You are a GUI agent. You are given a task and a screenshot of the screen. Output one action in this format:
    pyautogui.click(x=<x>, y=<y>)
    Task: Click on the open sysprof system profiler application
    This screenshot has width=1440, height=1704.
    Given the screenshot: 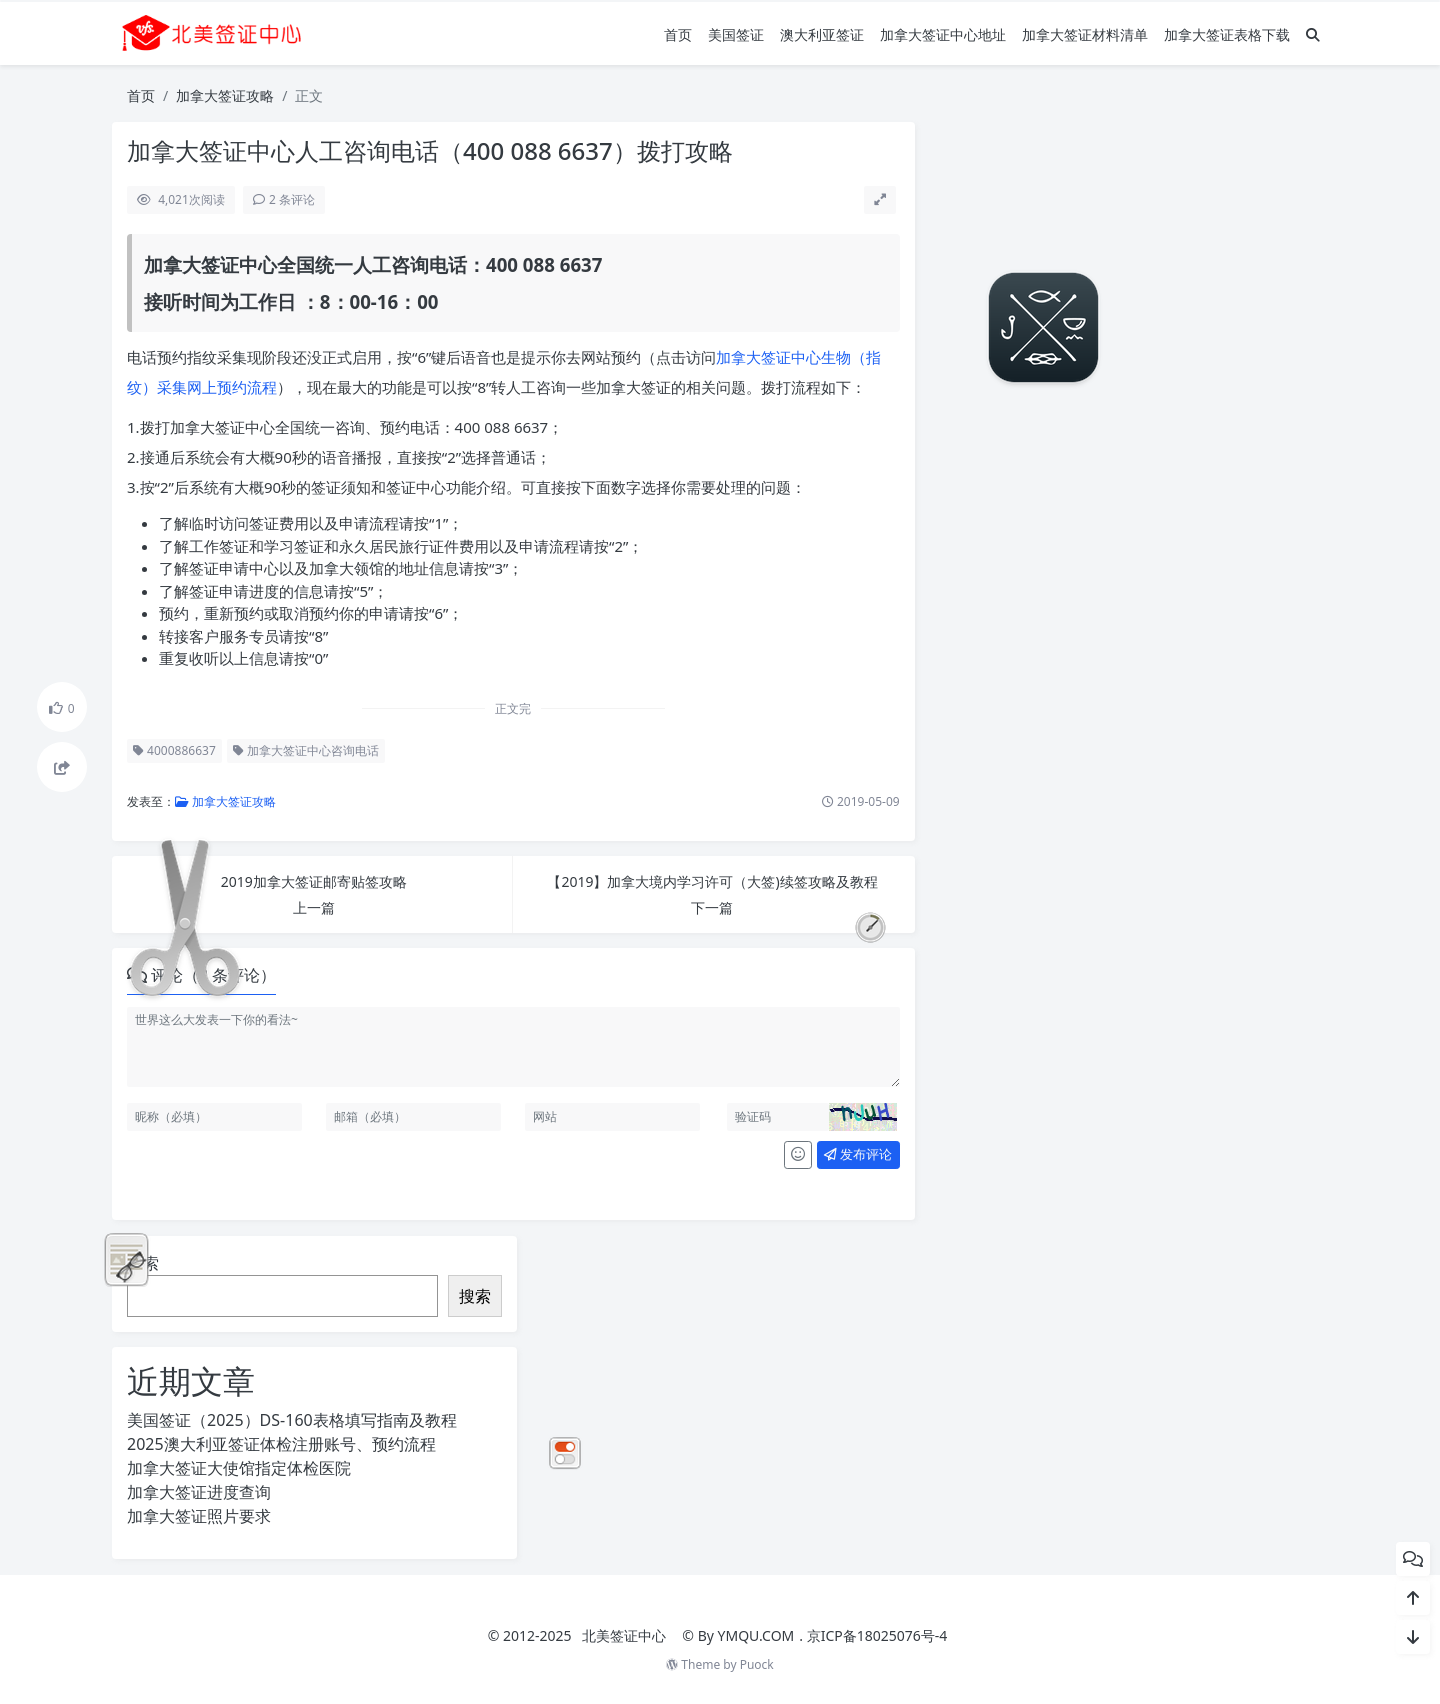 What is the action you would take?
    pyautogui.click(x=870, y=927)
    